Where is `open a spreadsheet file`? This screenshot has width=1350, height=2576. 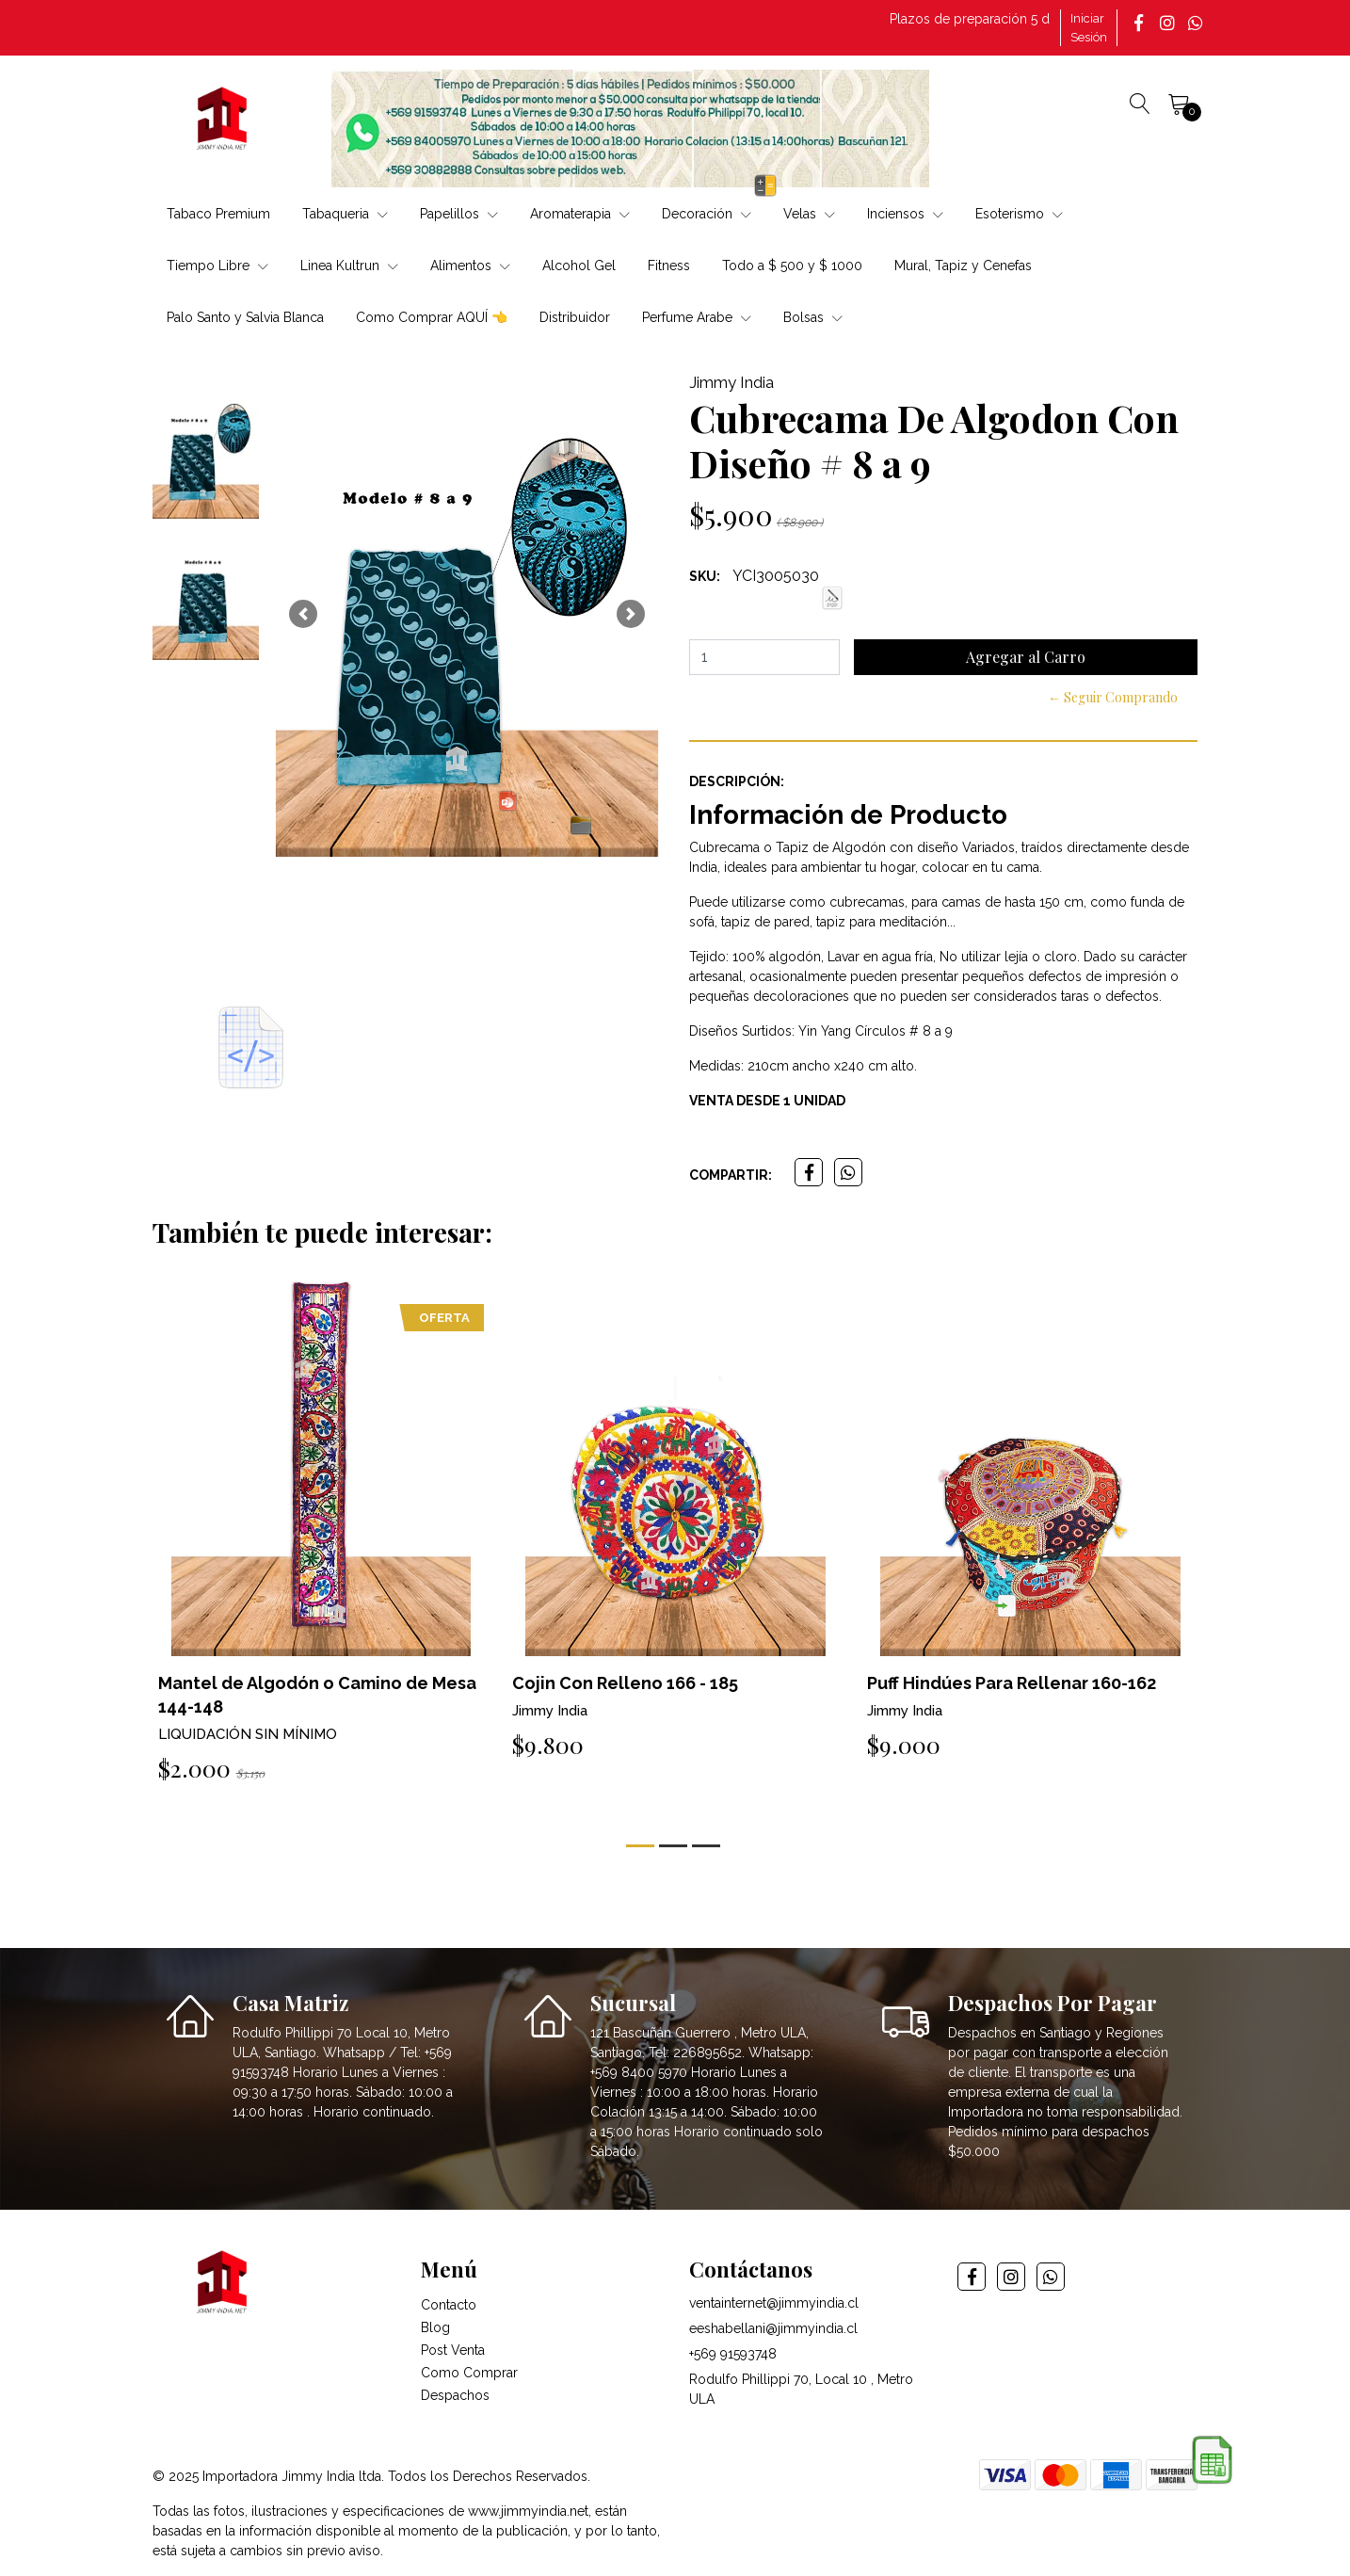
open a spreadsheet file is located at coordinates (1212, 2459).